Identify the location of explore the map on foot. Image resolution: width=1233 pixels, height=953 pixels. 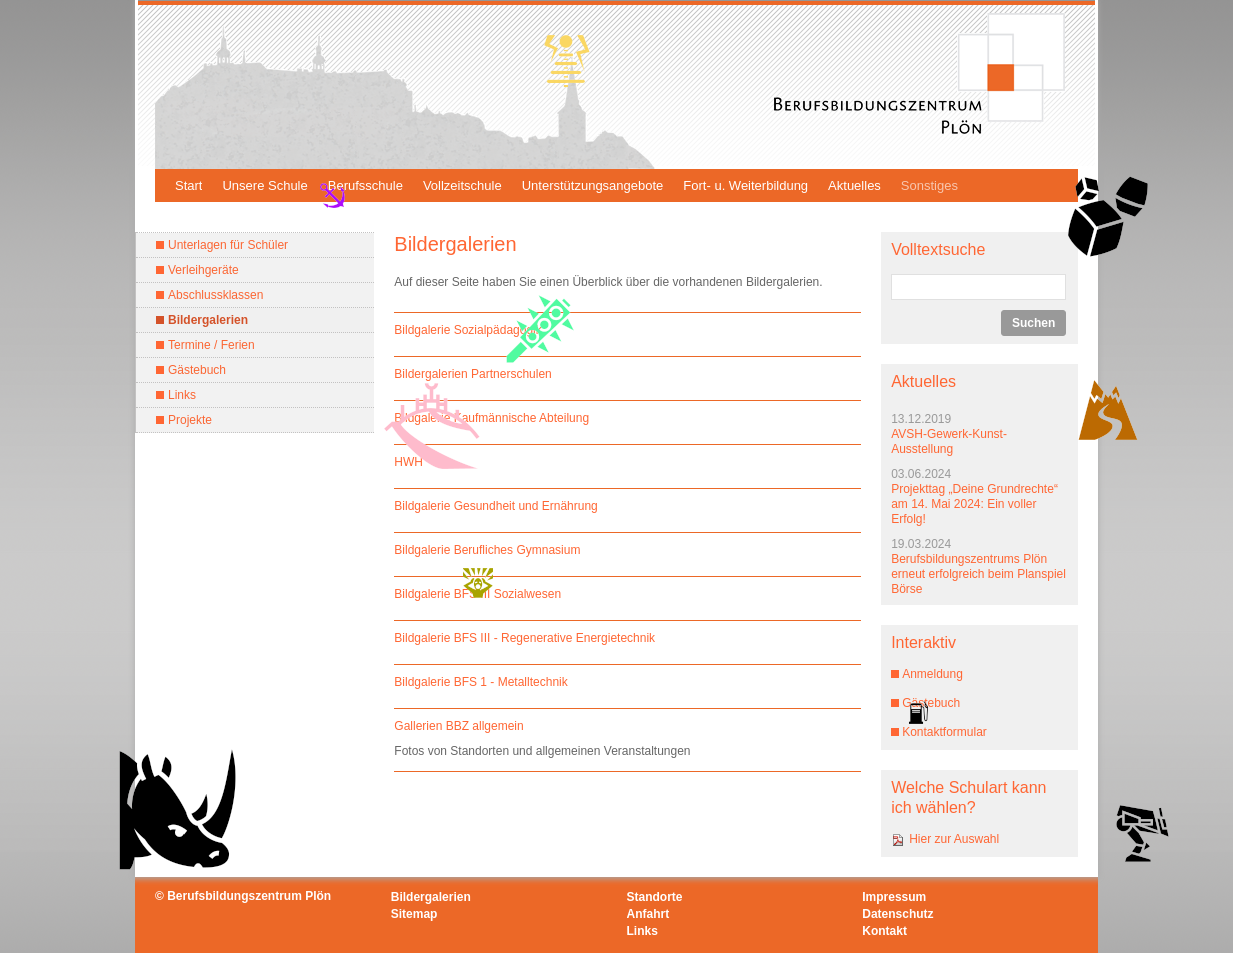
(1142, 833).